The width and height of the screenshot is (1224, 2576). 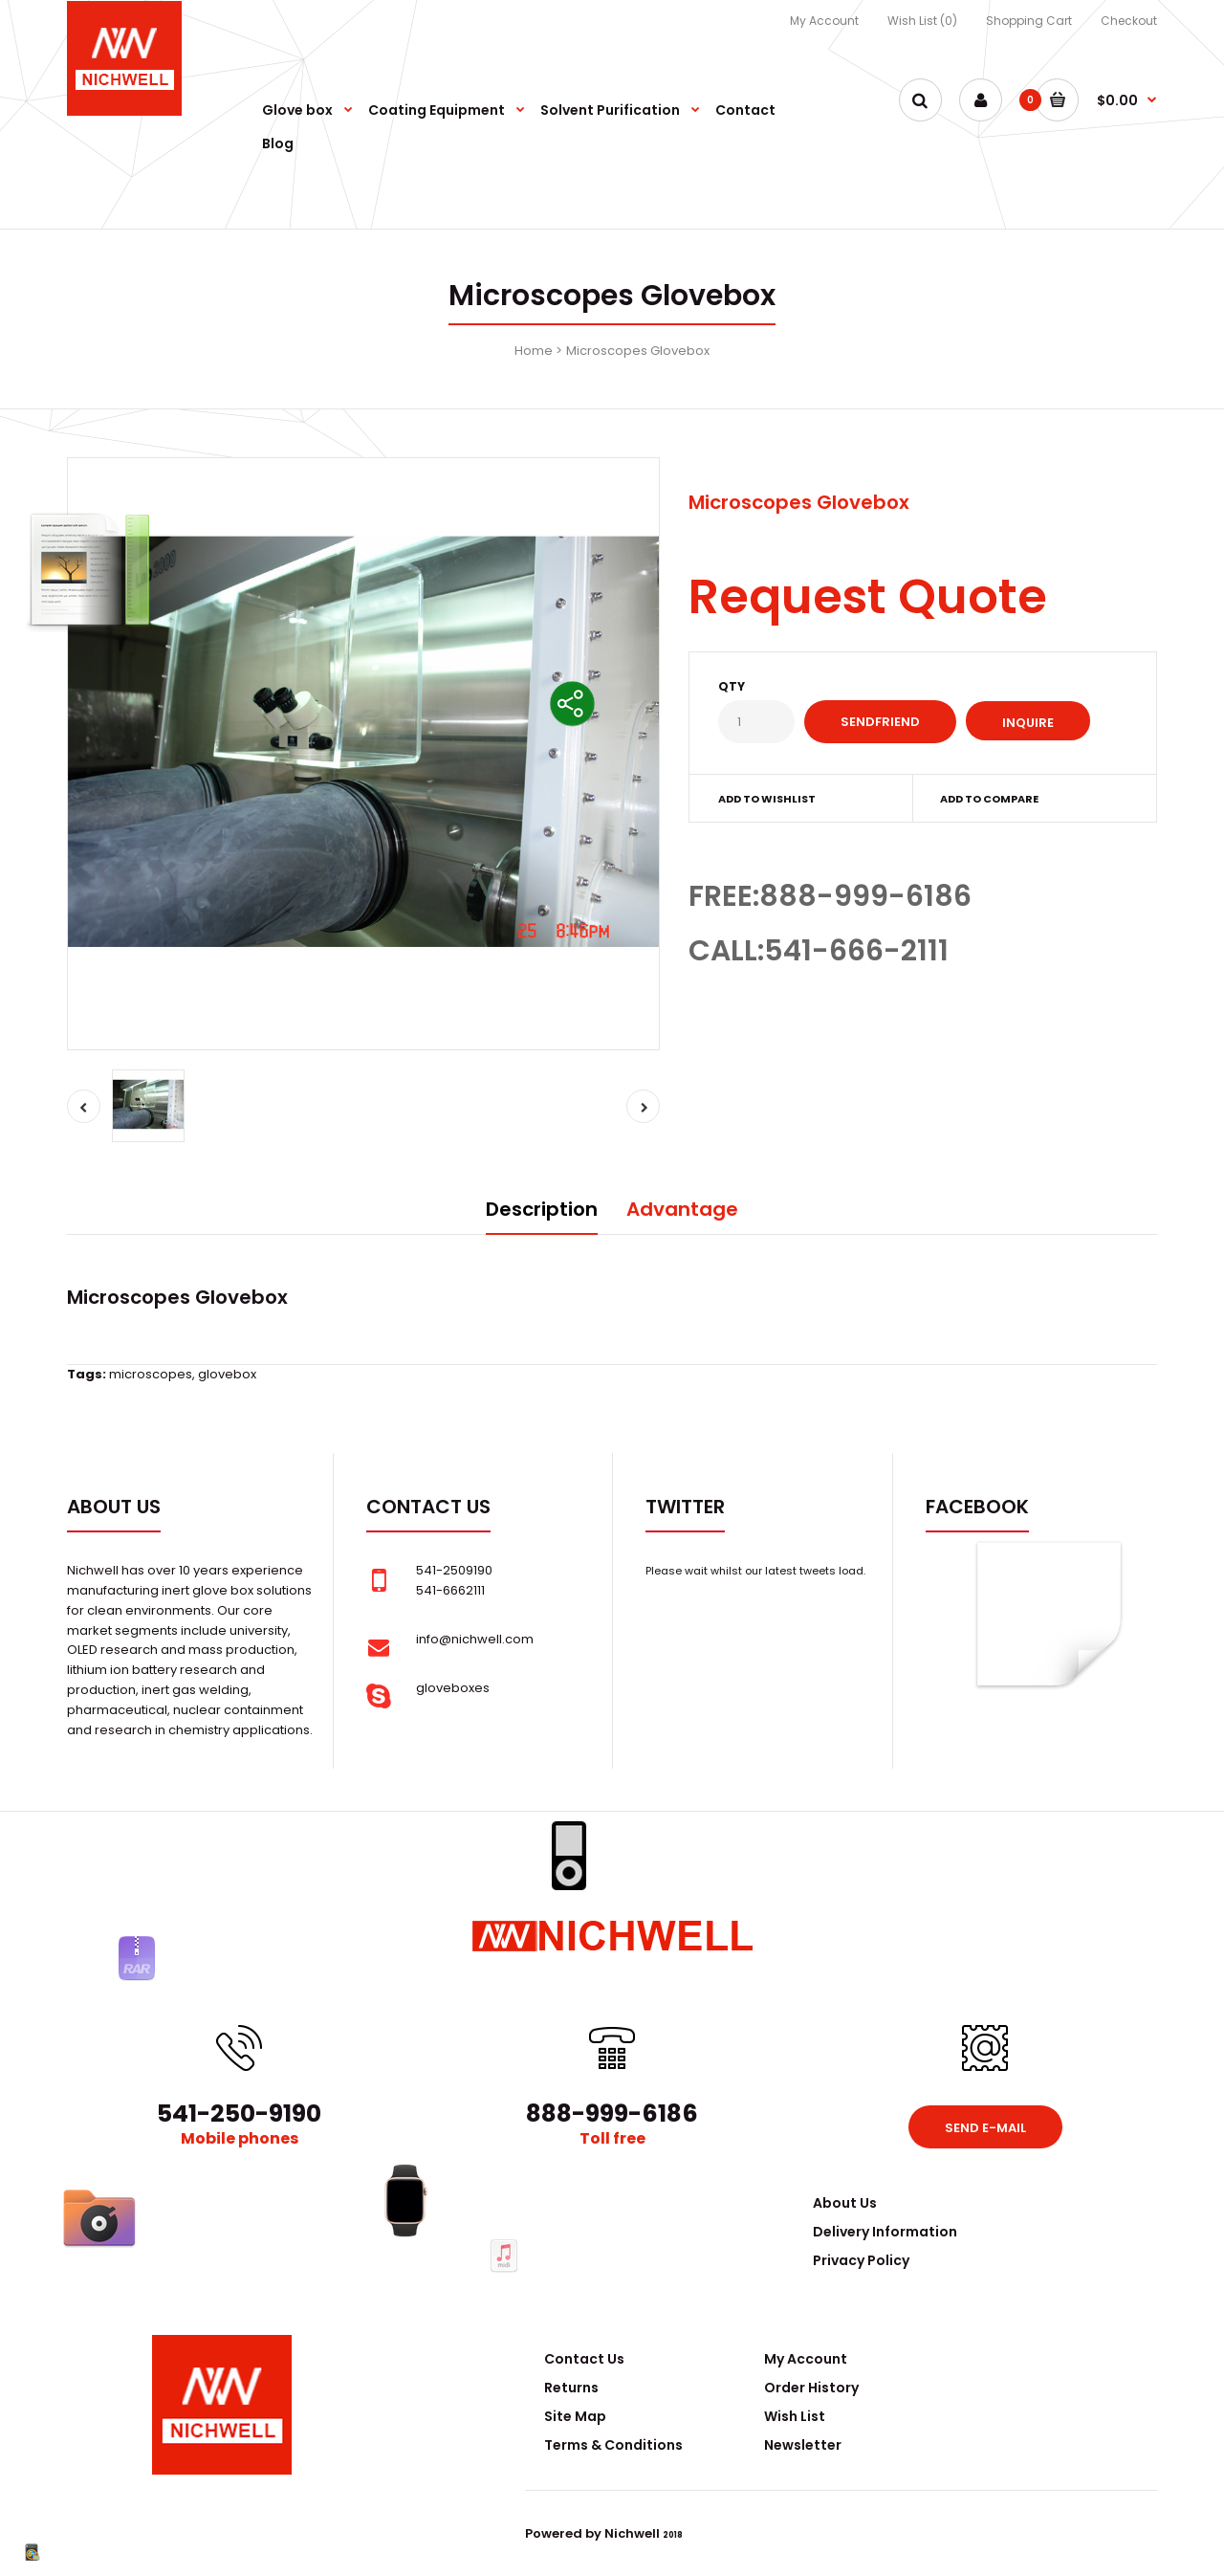 What do you see at coordinates (1049, 1618) in the screenshot?
I see `unknown or unrecognized clipping file type` at bounding box center [1049, 1618].